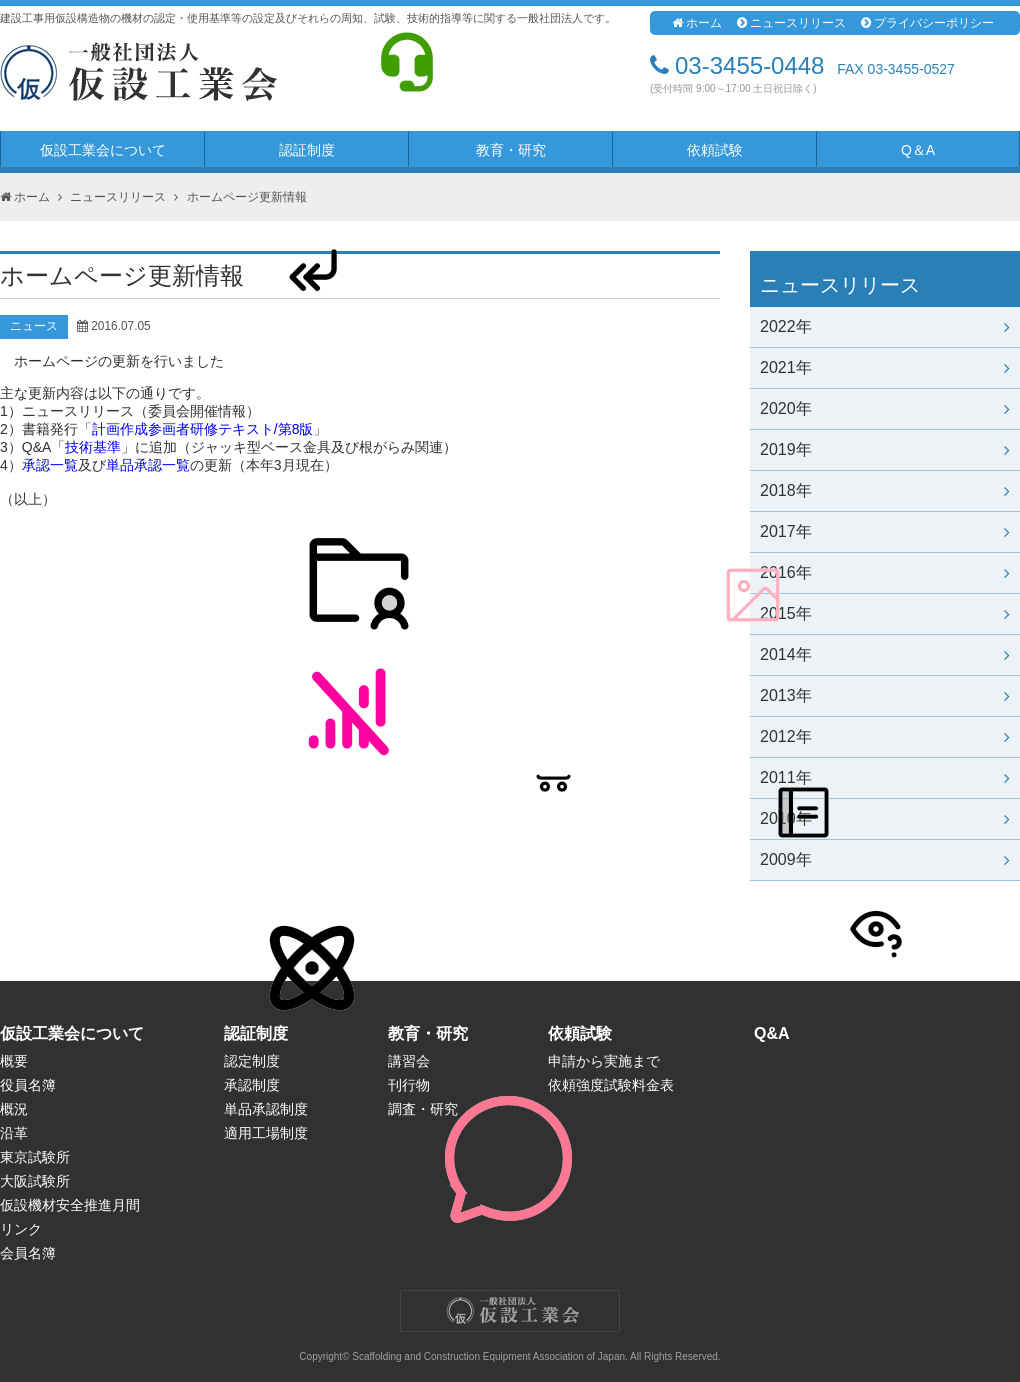 Image resolution: width=1020 pixels, height=1382 pixels. What do you see at coordinates (314, 271) in the screenshot?
I see `reply all to a message or email` at bounding box center [314, 271].